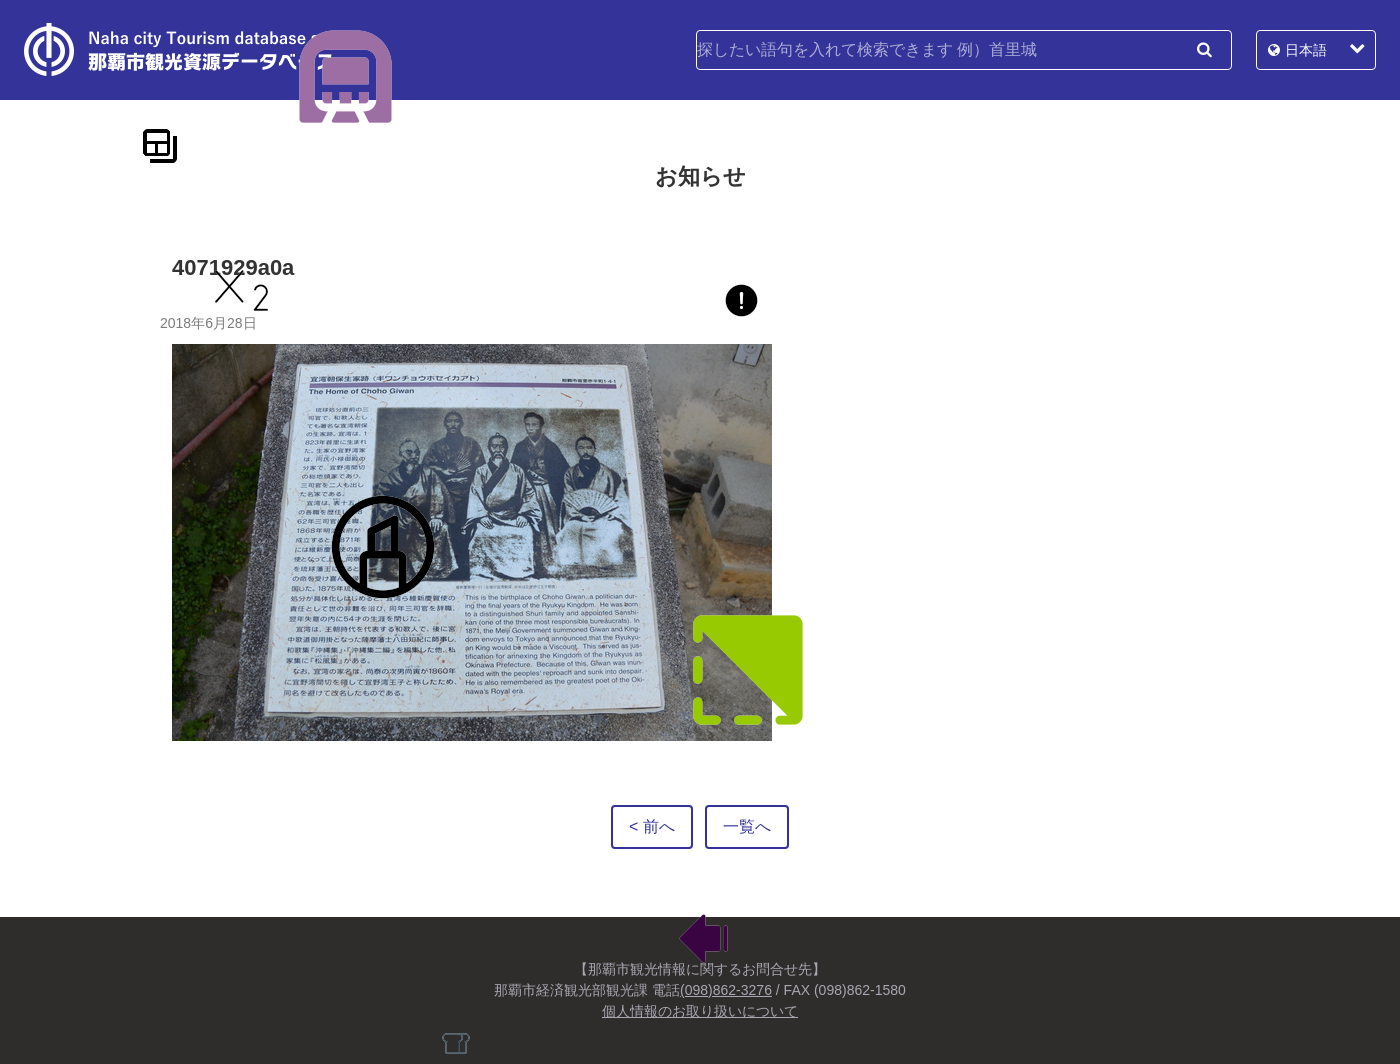 The image size is (1400, 1064). Describe the element at coordinates (705, 938) in the screenshot. I see `go back to previous screen` at that location.